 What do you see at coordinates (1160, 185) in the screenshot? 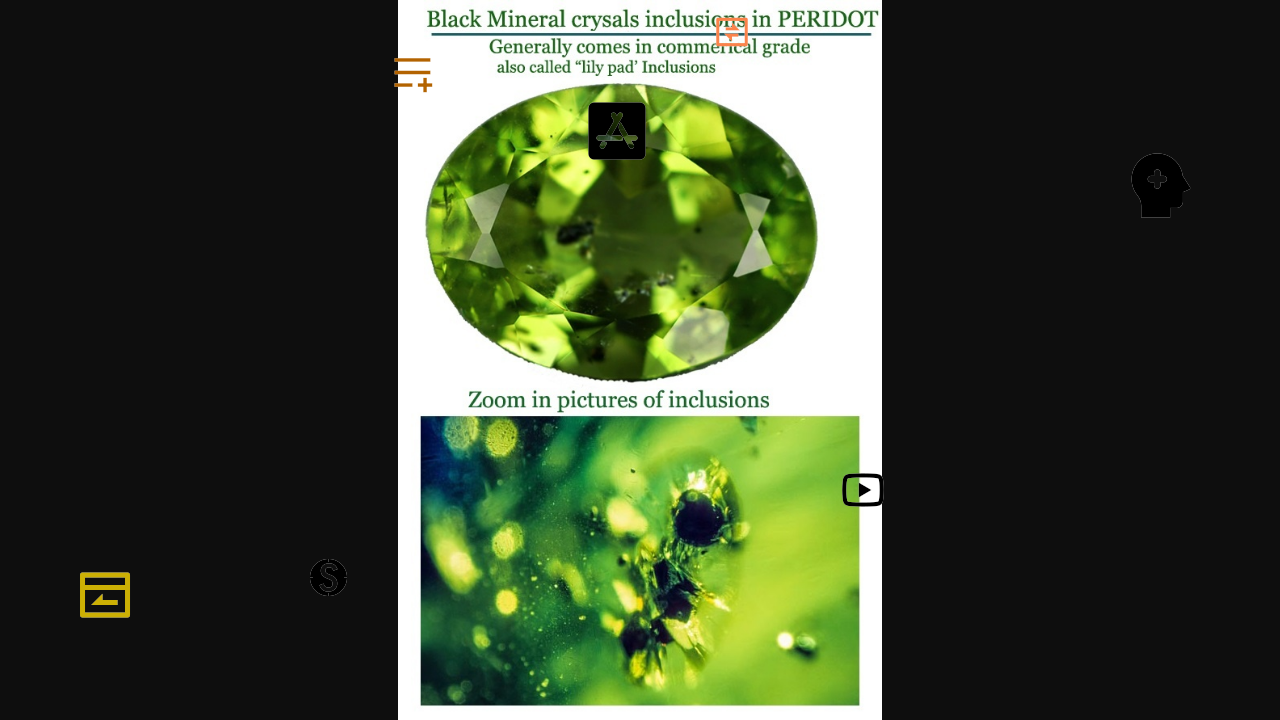
I see `access mental health resources` at bounding box center [1160, 185].